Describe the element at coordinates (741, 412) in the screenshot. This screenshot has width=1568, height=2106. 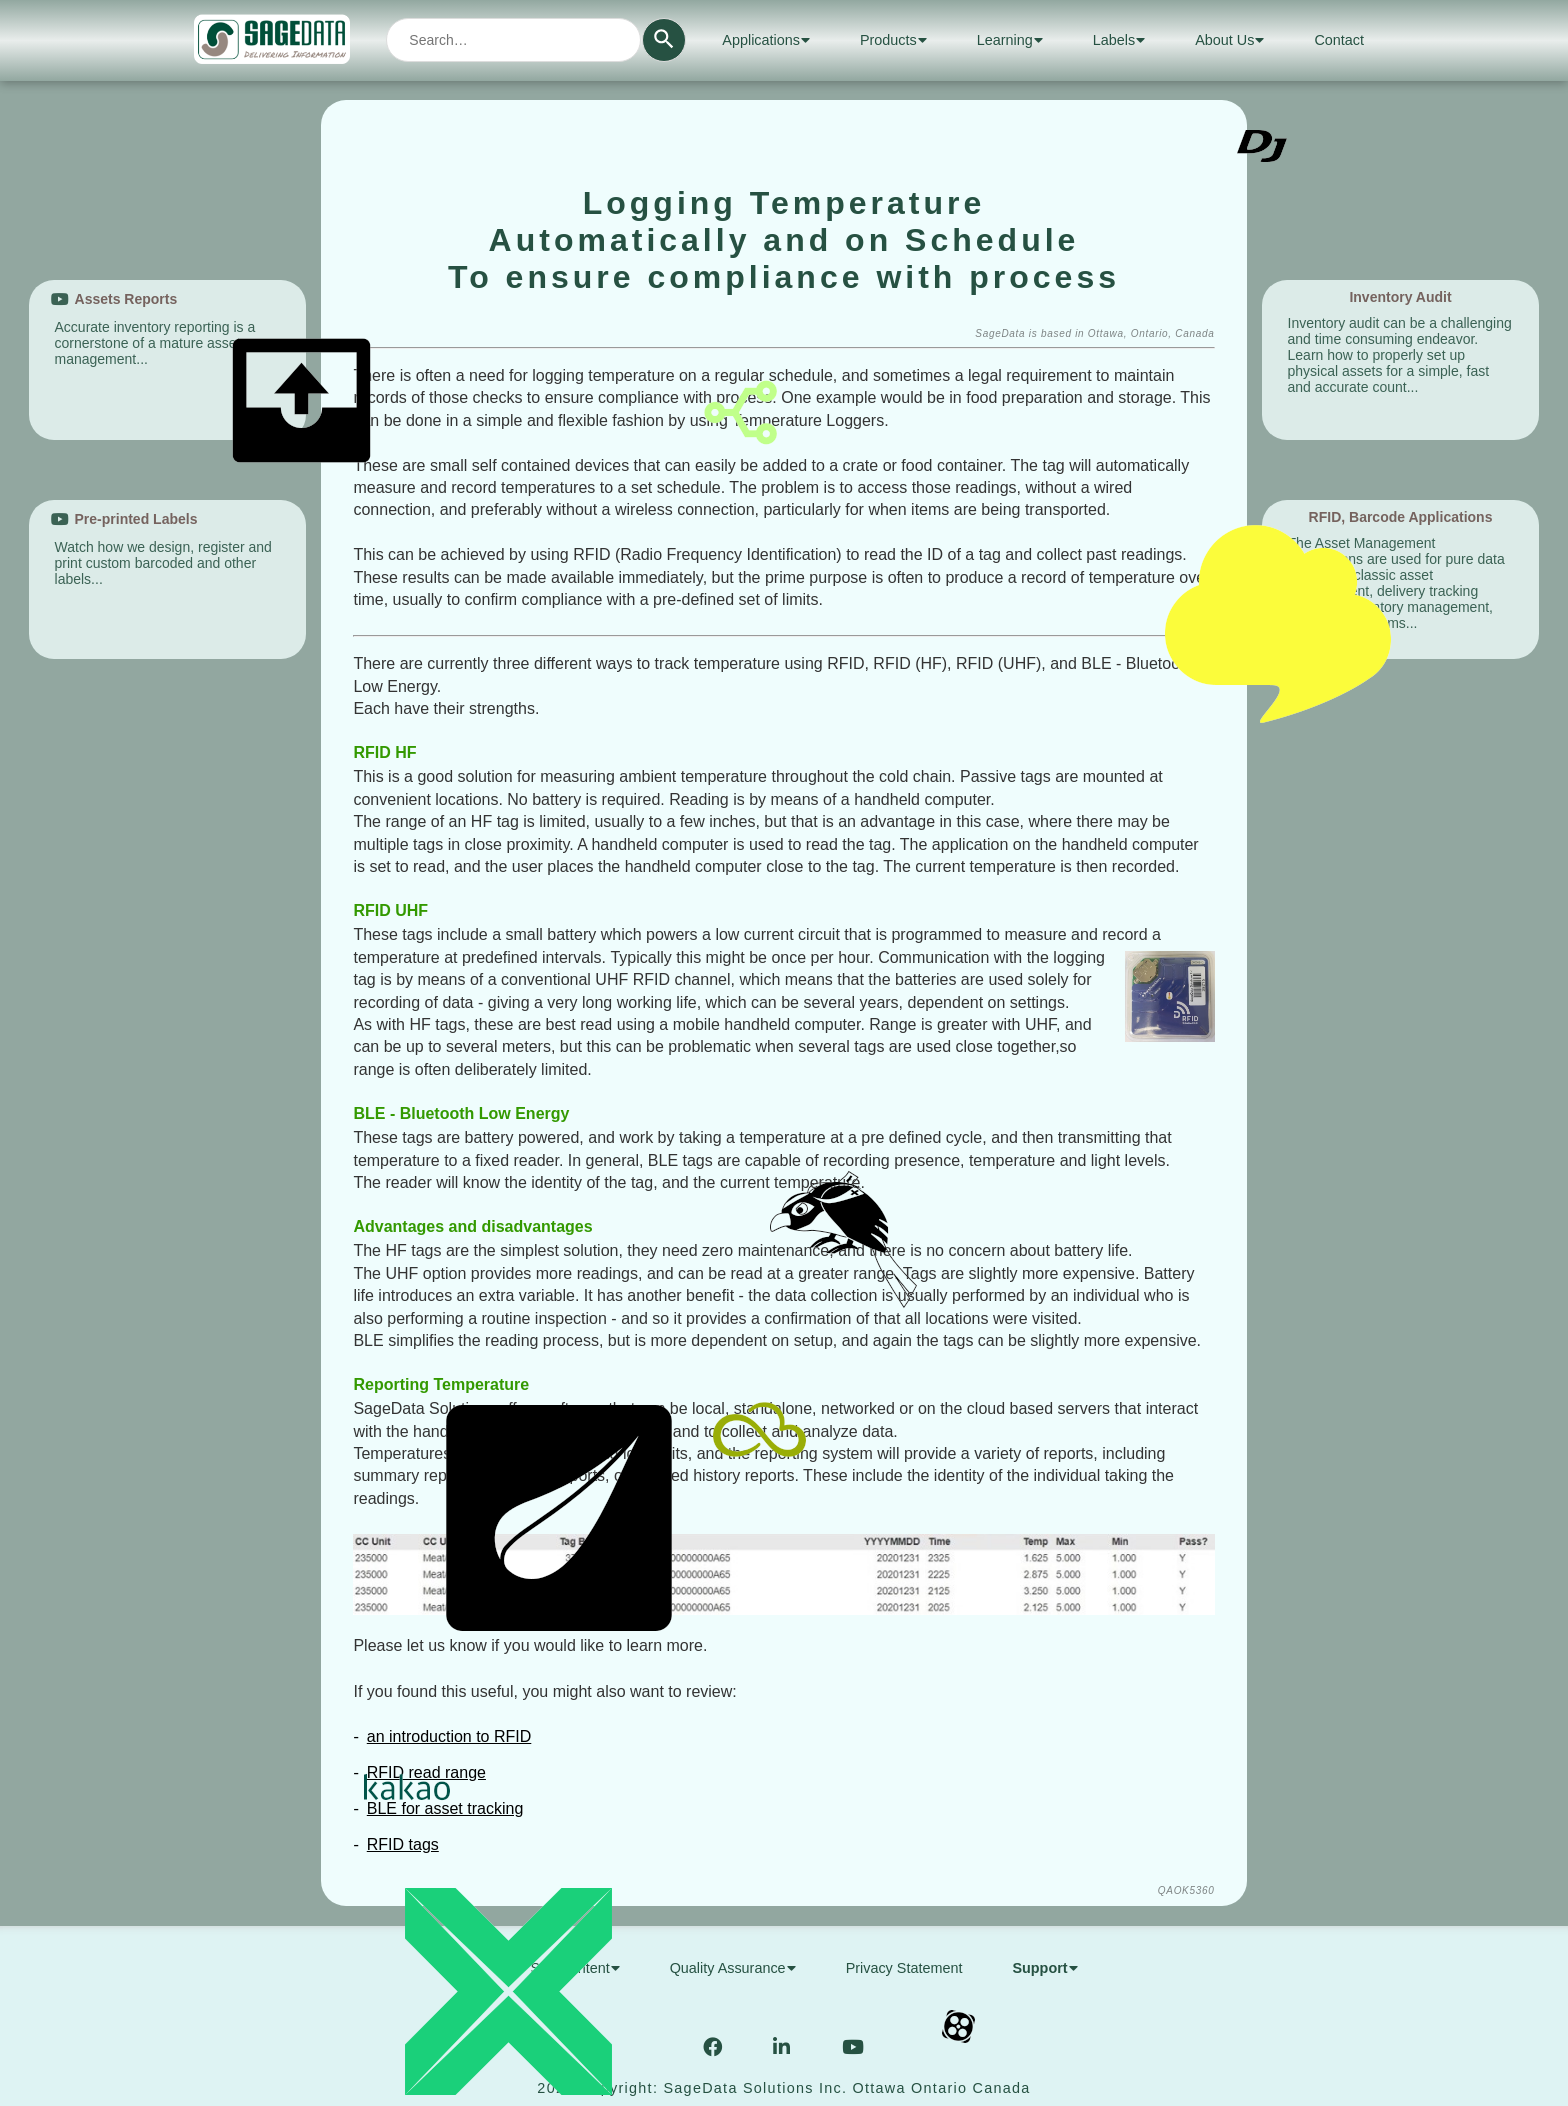
I see `view your StackShare profile` at that location.